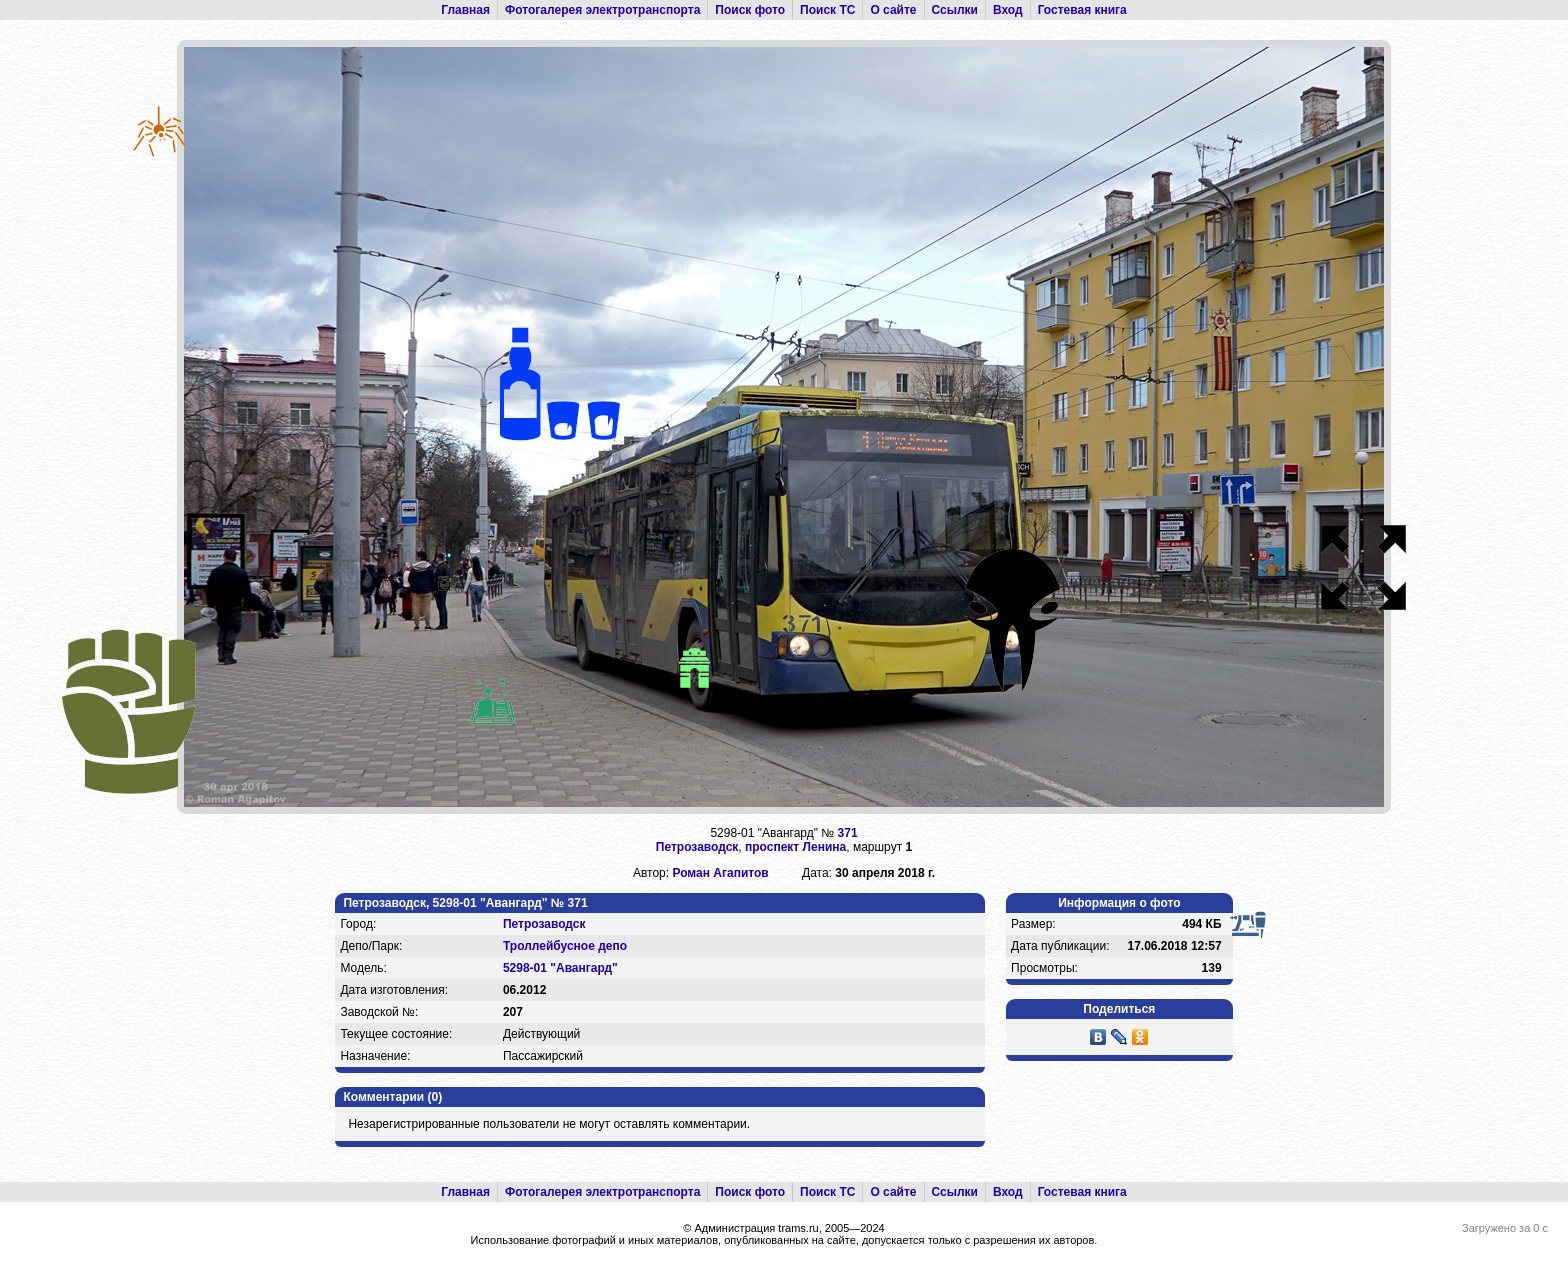  Describe the element at coordinates (159, 131) in the screenshot. I see `indicates spider enemy or creature in game` at that location.